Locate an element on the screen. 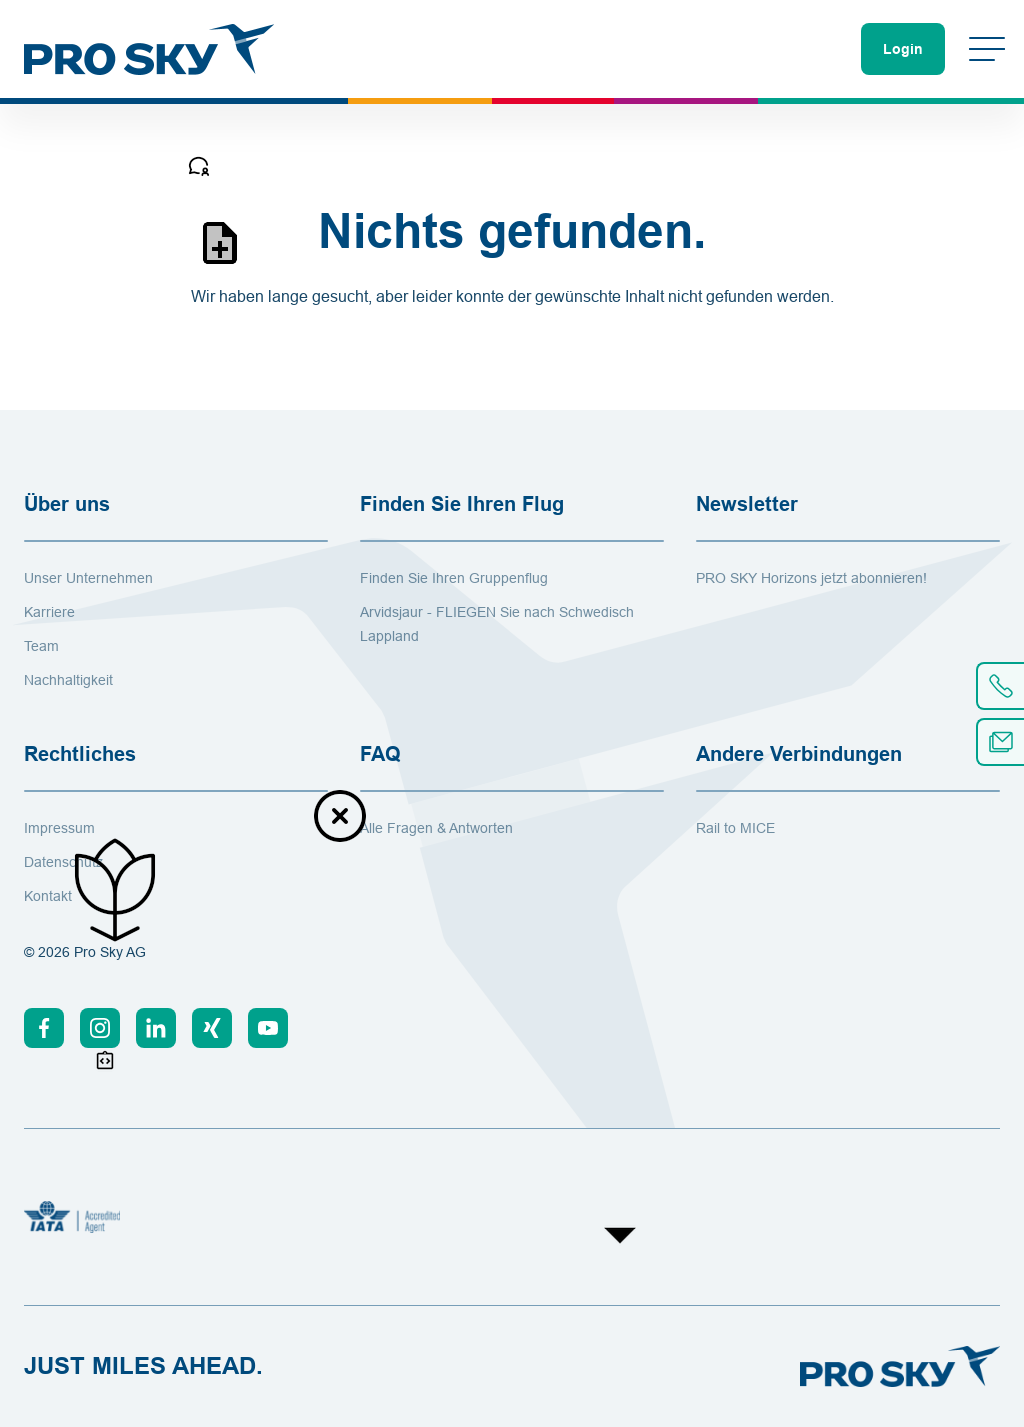 This screenshot has height=1427, width=1024. view conversation with a specific contact is located at coordinates (198, 165).